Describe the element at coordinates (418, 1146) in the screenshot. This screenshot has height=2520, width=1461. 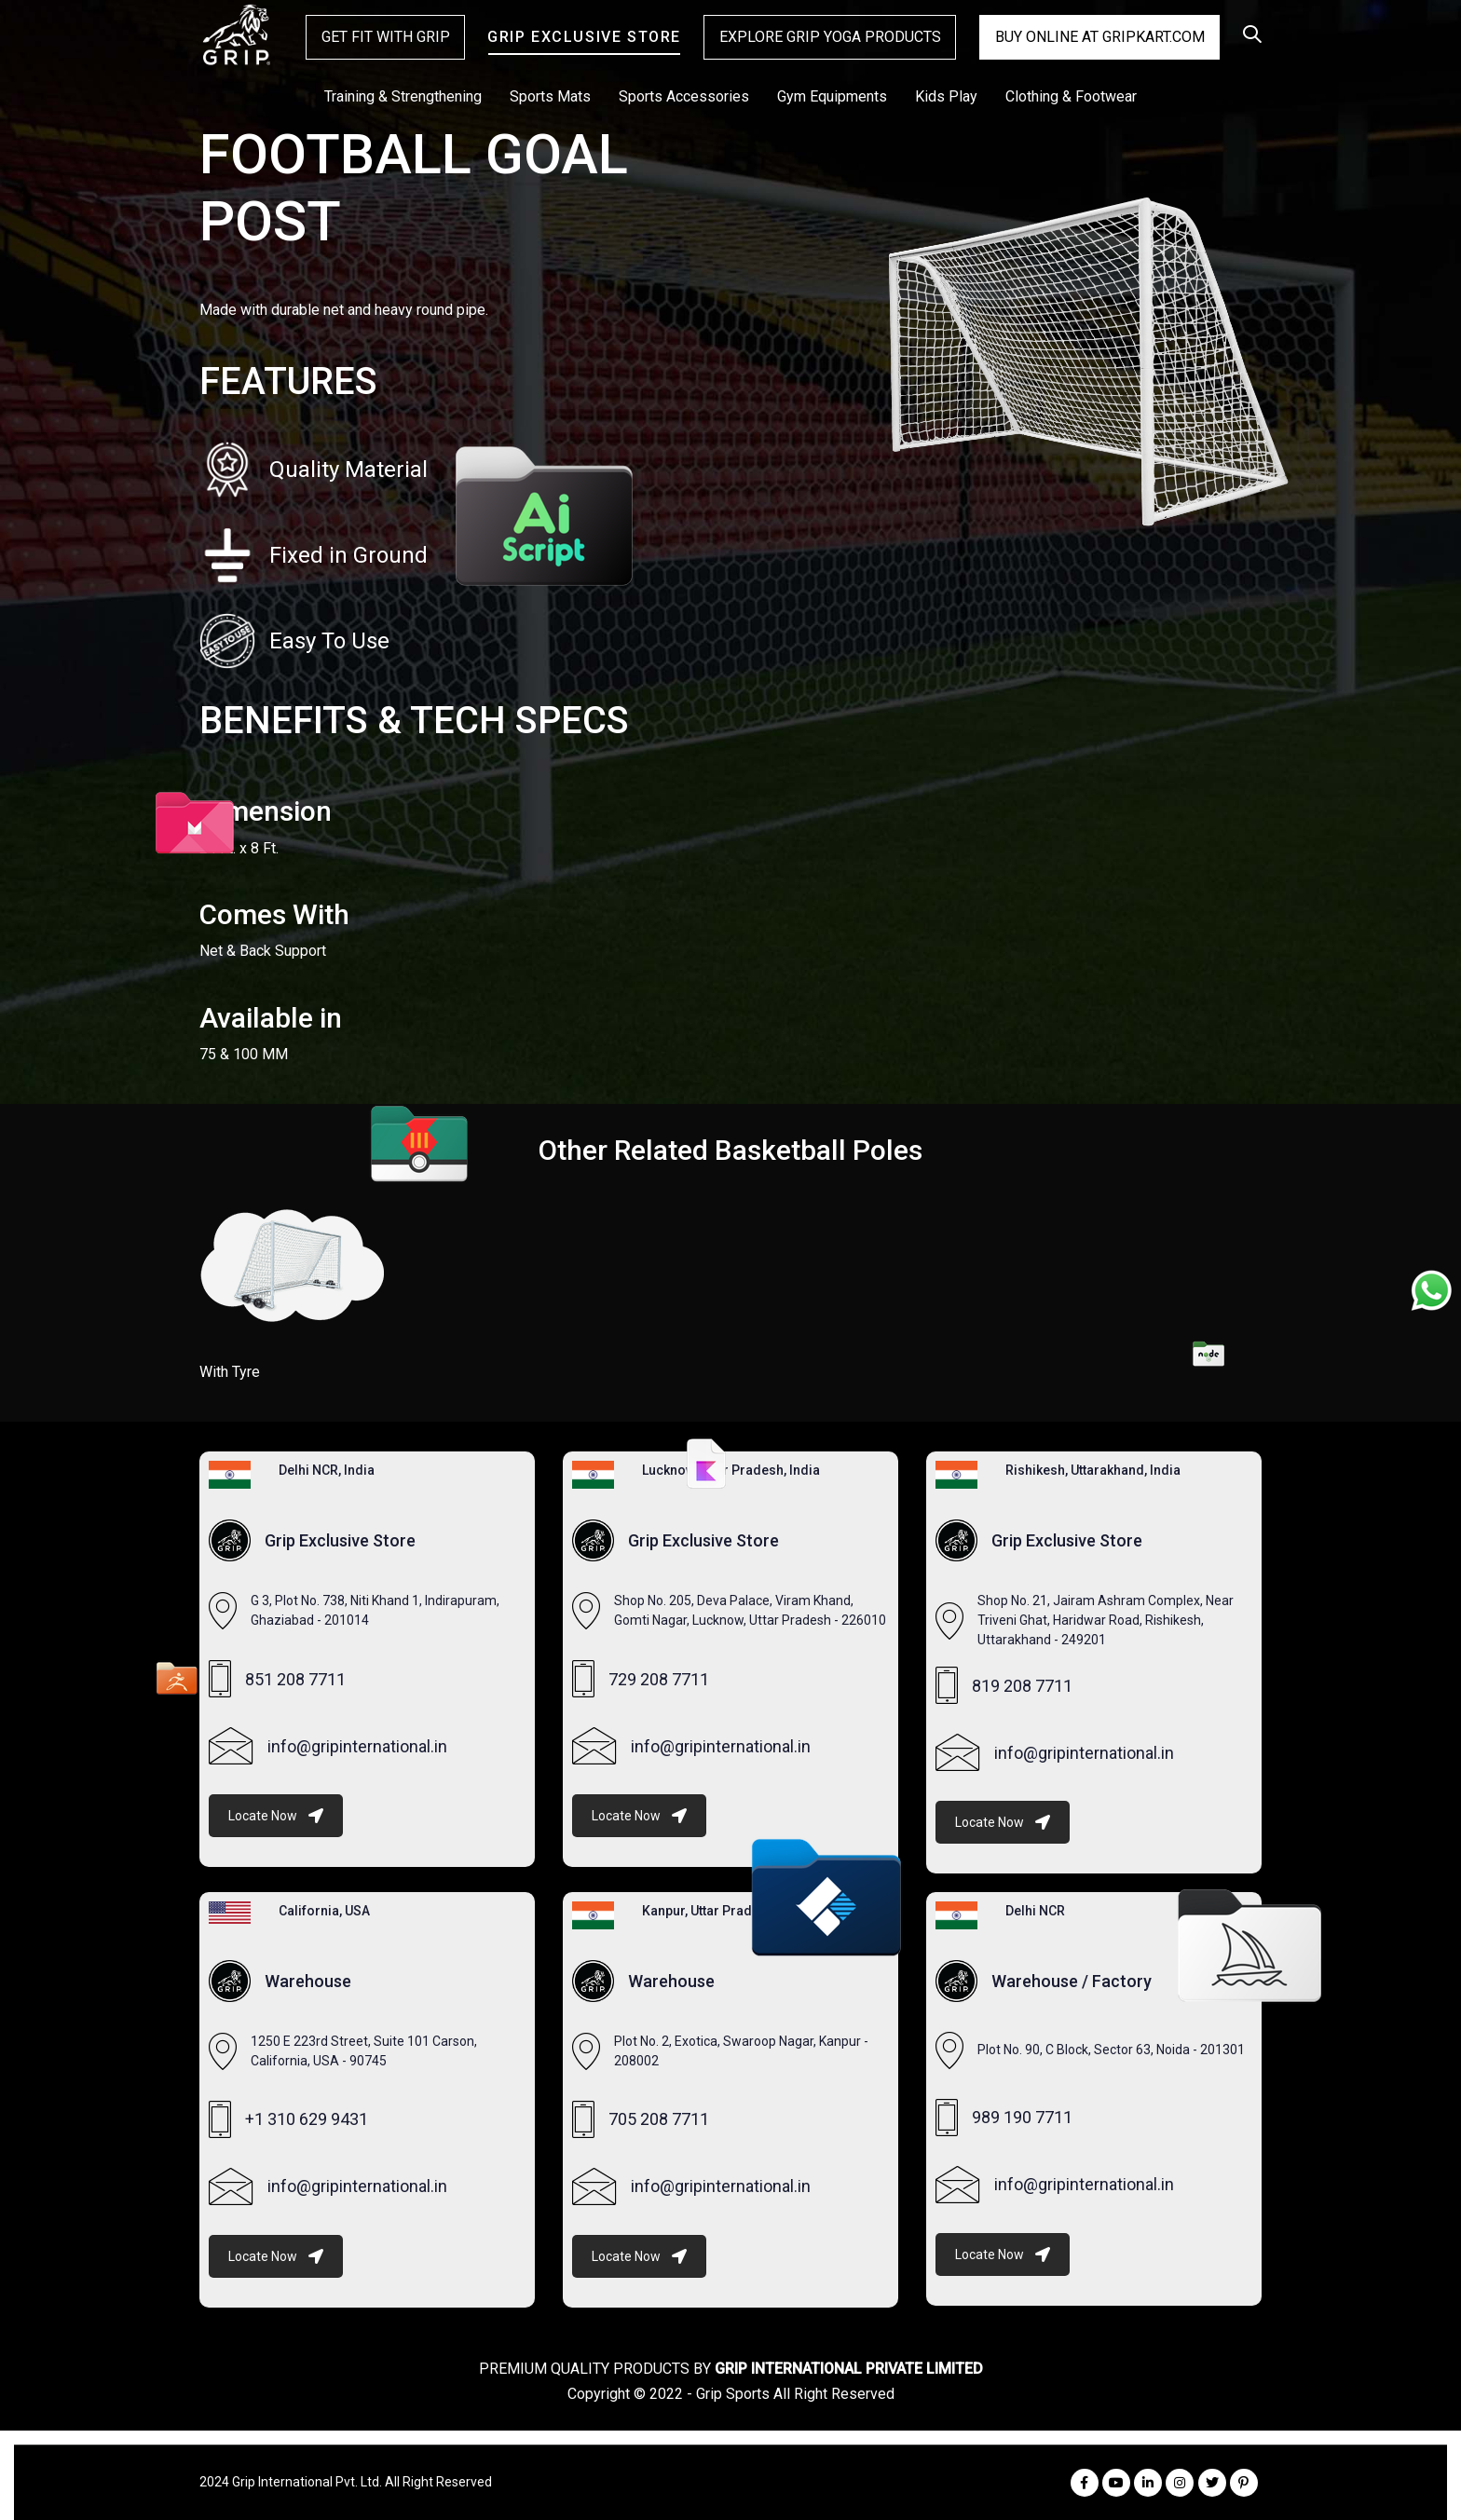
I see `open pokémon lure ball themed folder` at that location.